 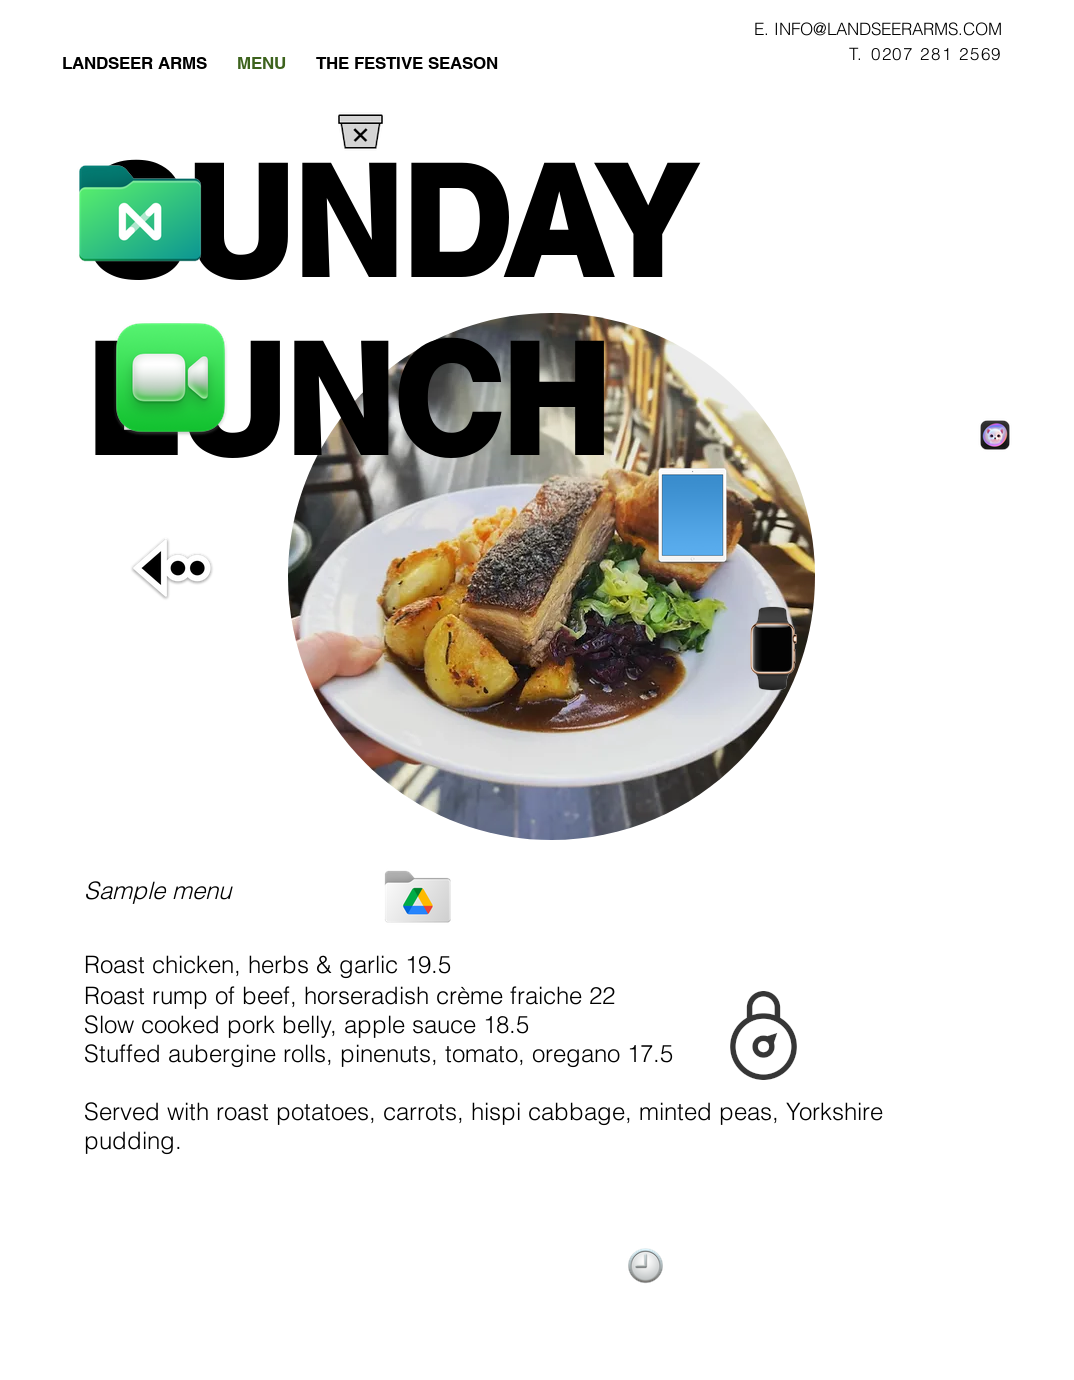 I want to click on go back to previous screen, so click(x=175, y=570).